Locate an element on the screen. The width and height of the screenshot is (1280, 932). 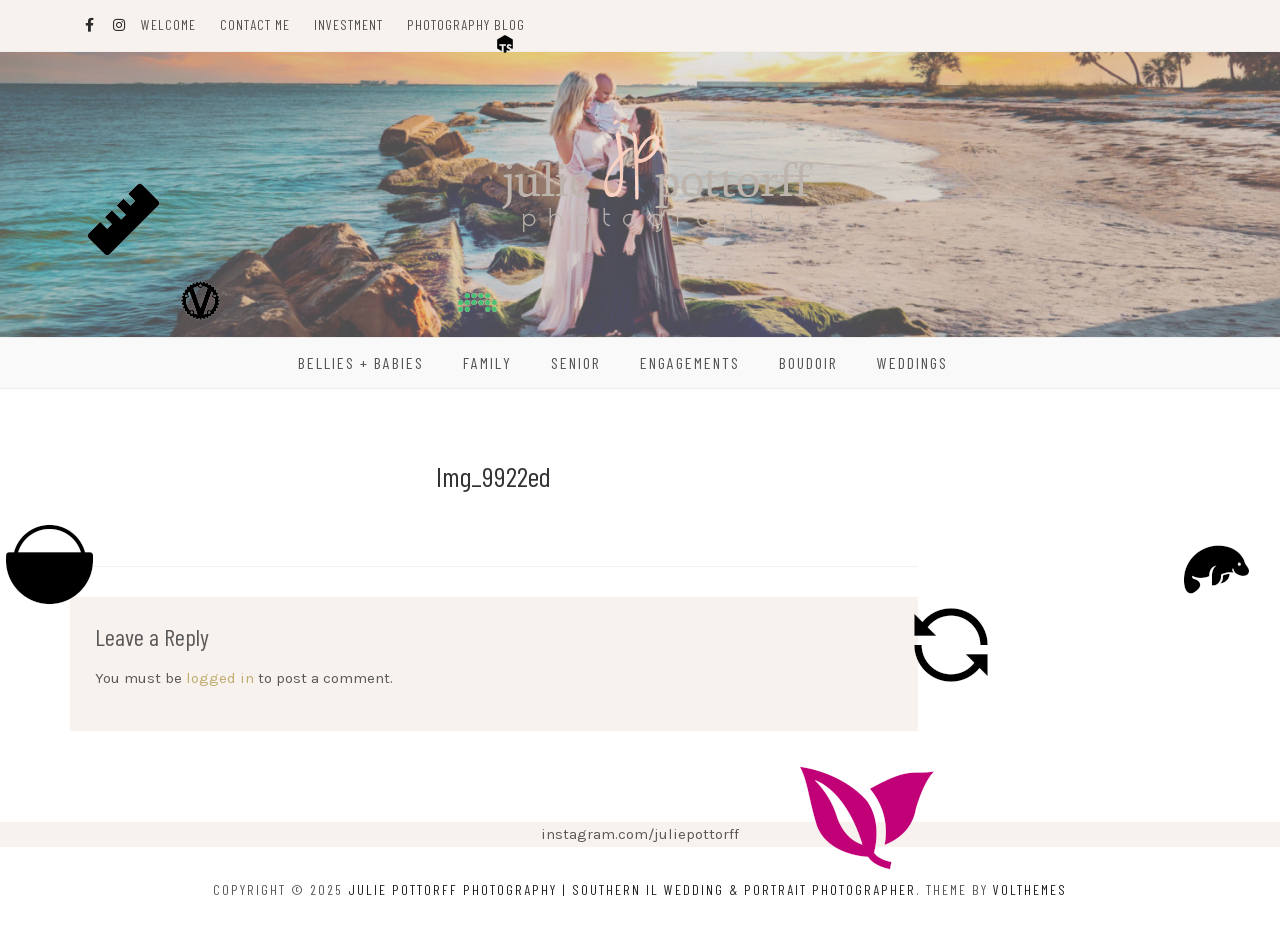
ts-node runtime environment logo is located at coordinates (505, 44).